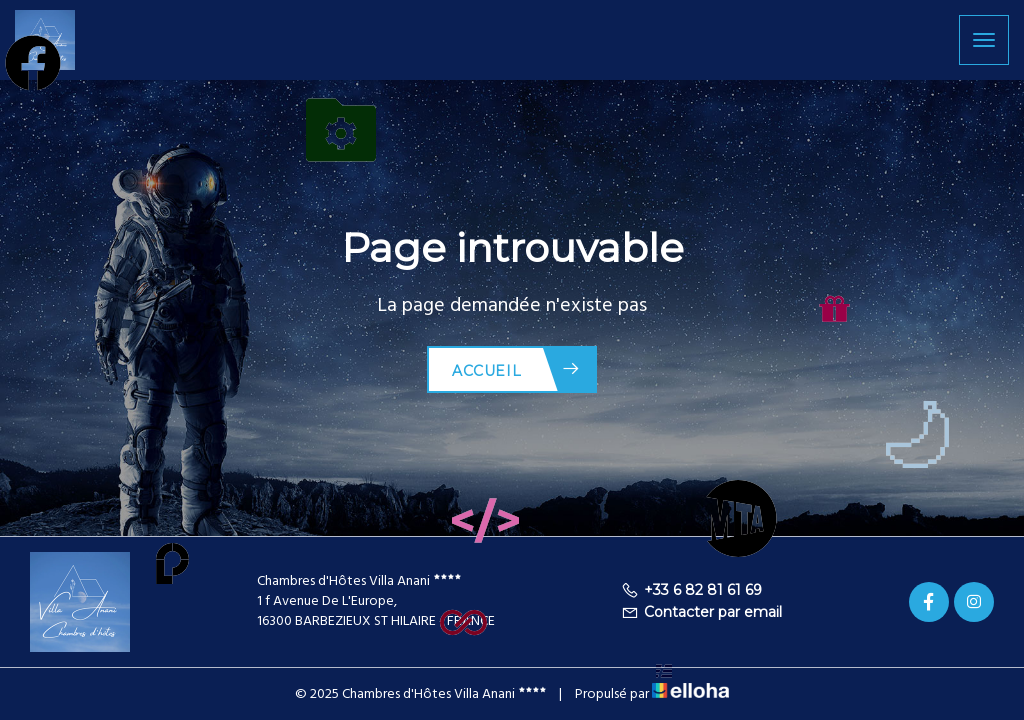 This screenshot has height=720, width=1024. Describe the element at coordinates (463, 622) in the screenshot. I see `crayon brand logo` at that location.